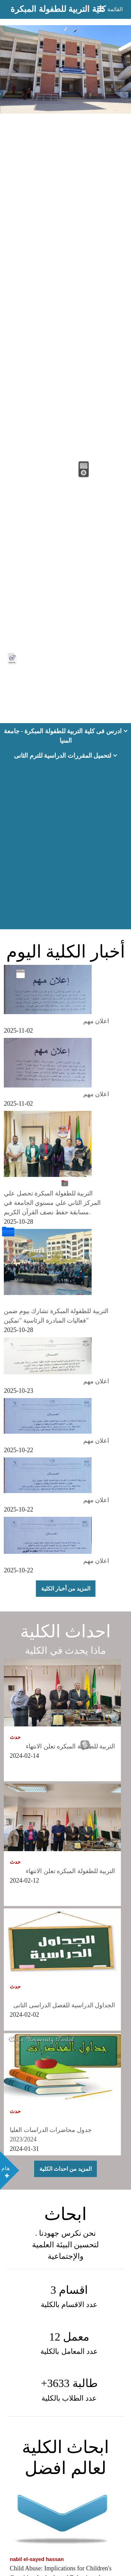  I want to click on open folder containing files or documents, so click(8, 1231).